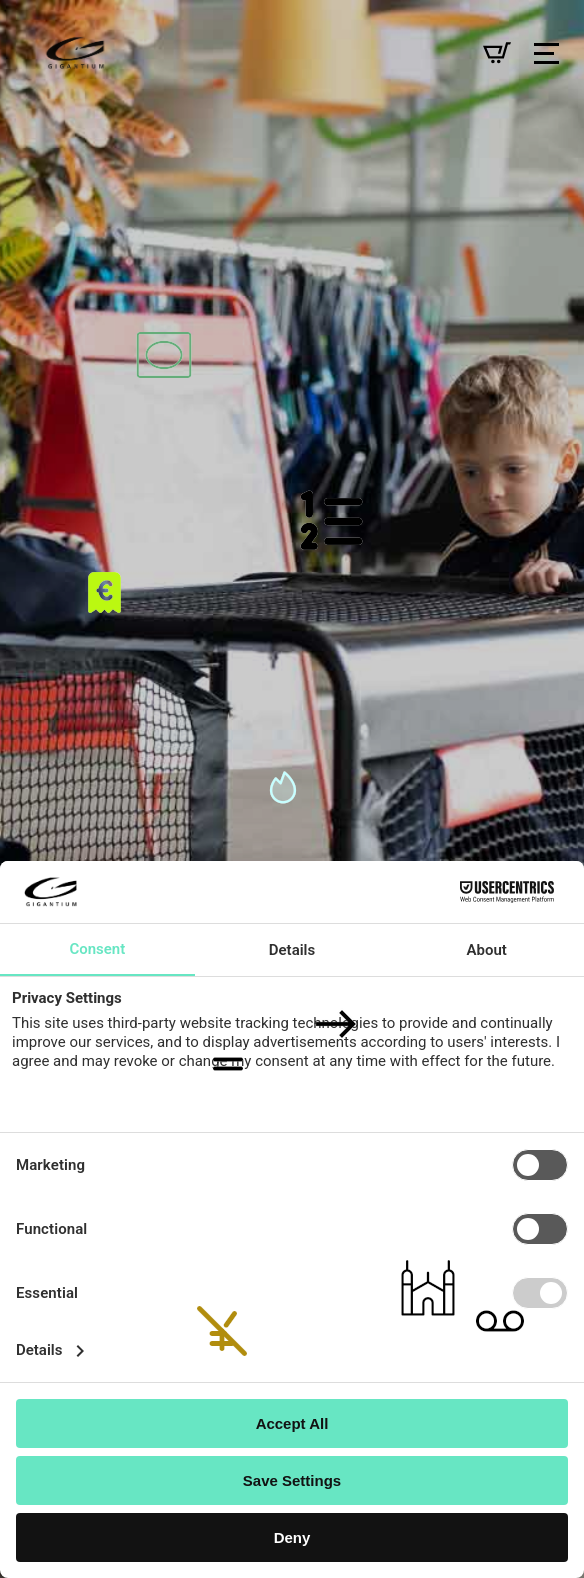 This screenshot has height=1578, width=584. Describe the element at coordinates (222, 1331) in the screenshot. I see `indicates yen currency is unavailable` at that location.